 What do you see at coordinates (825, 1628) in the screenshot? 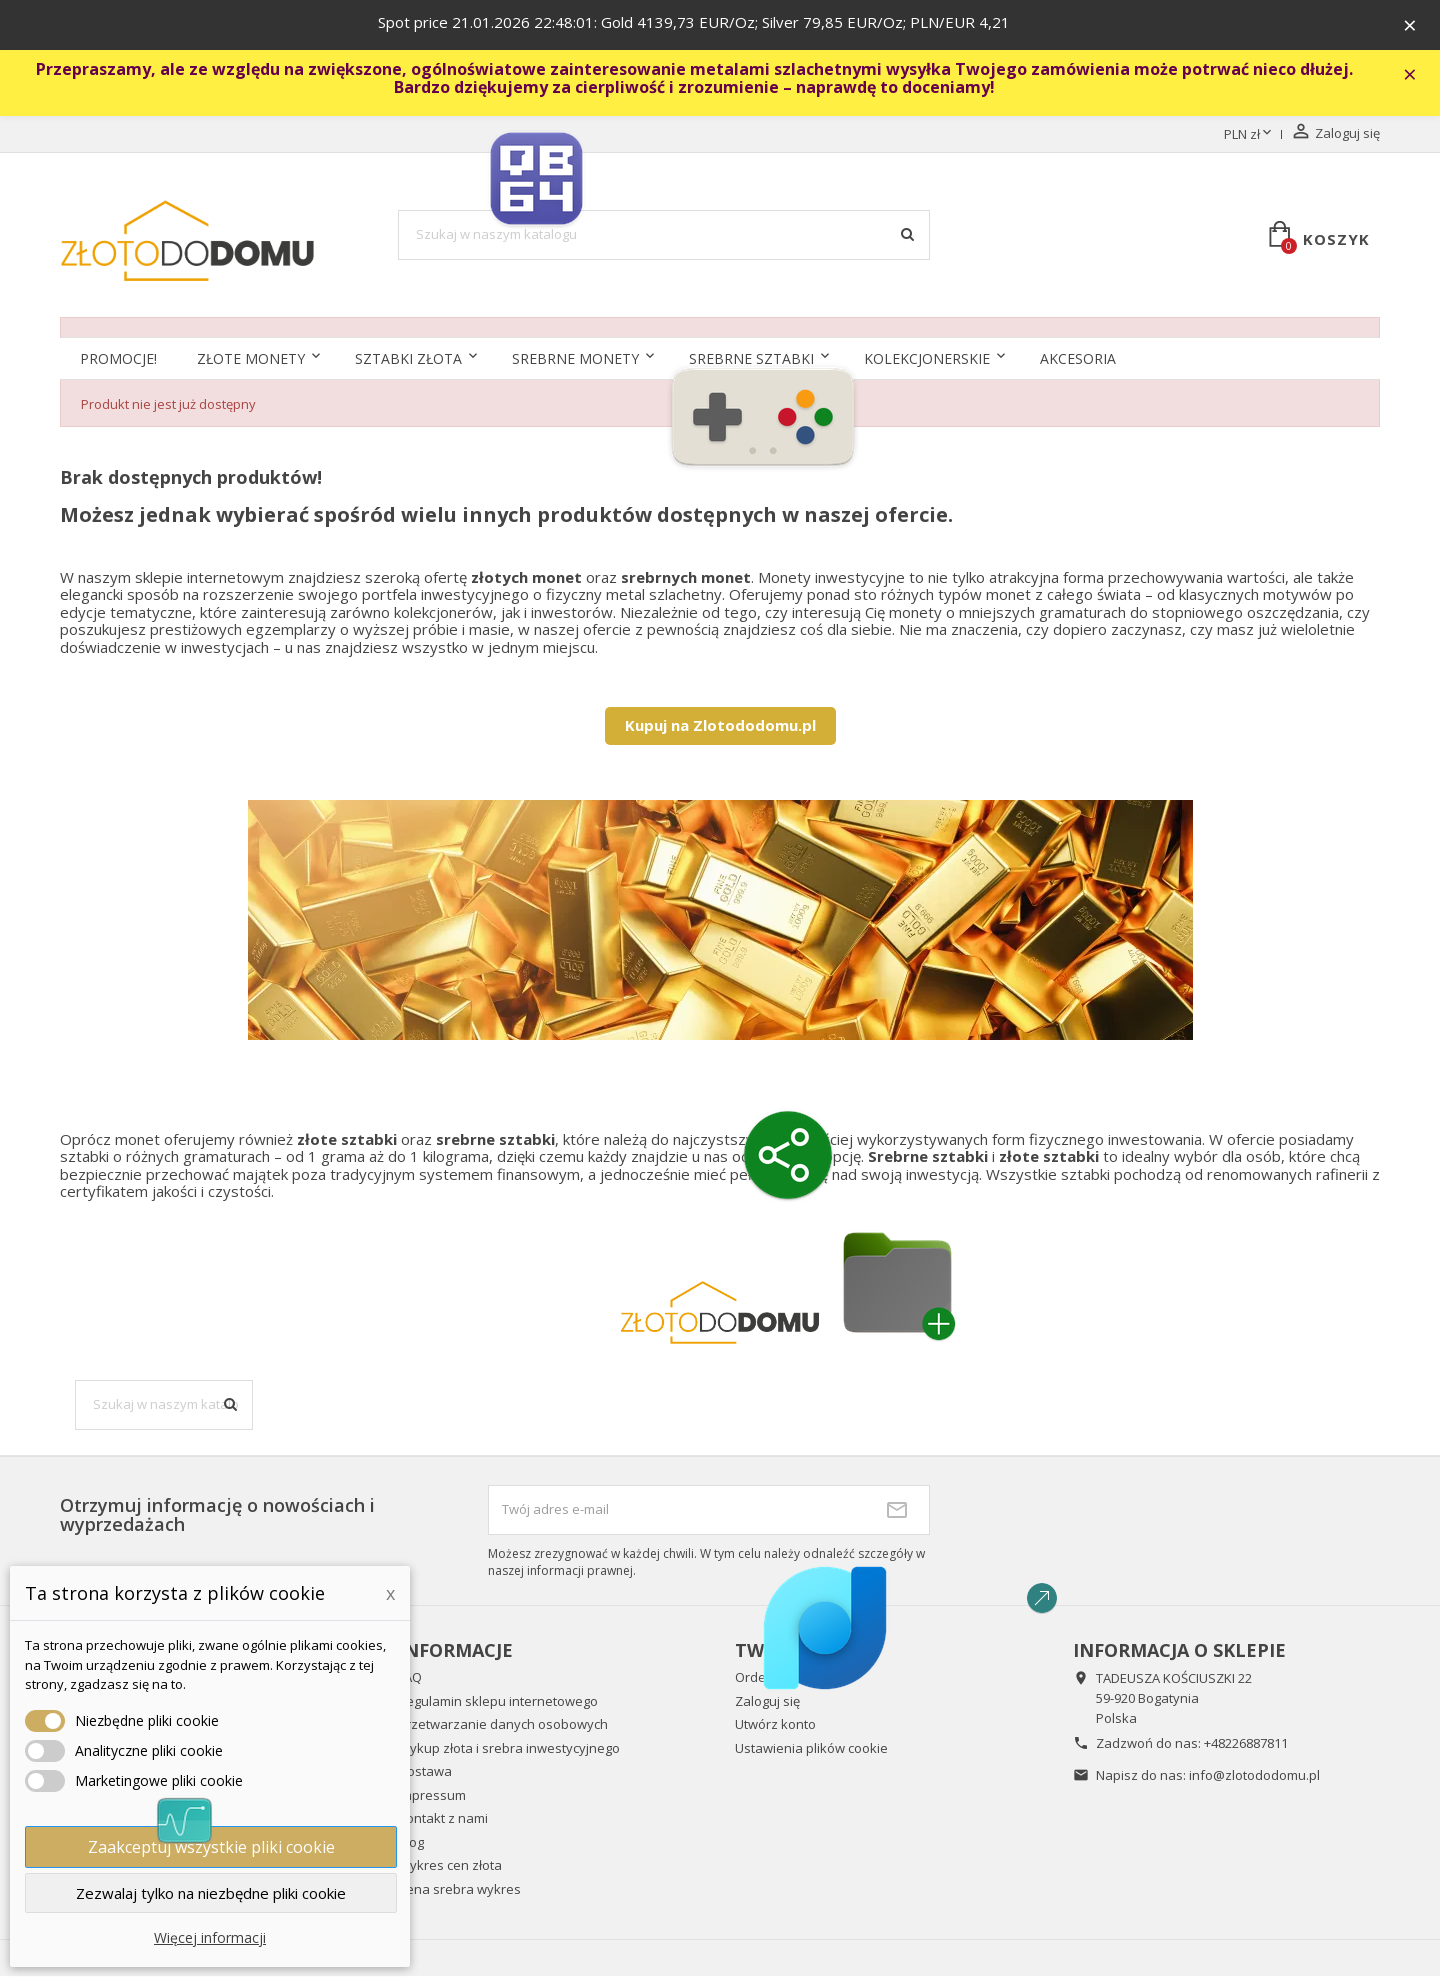
I see `open the TalentOnboard application` at bounding box center [825, 1628].